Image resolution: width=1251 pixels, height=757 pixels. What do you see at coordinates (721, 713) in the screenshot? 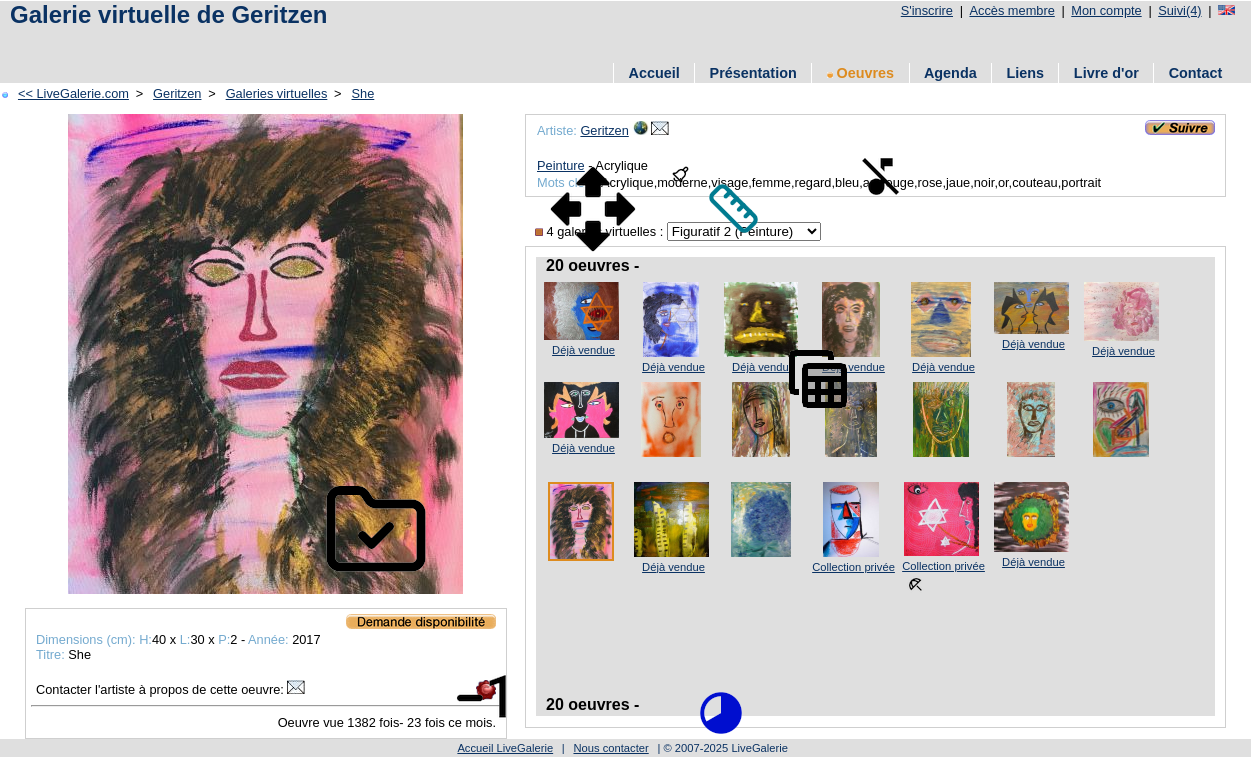
I see `indicates 66% progress or completion` at bounding box center [721, 713].